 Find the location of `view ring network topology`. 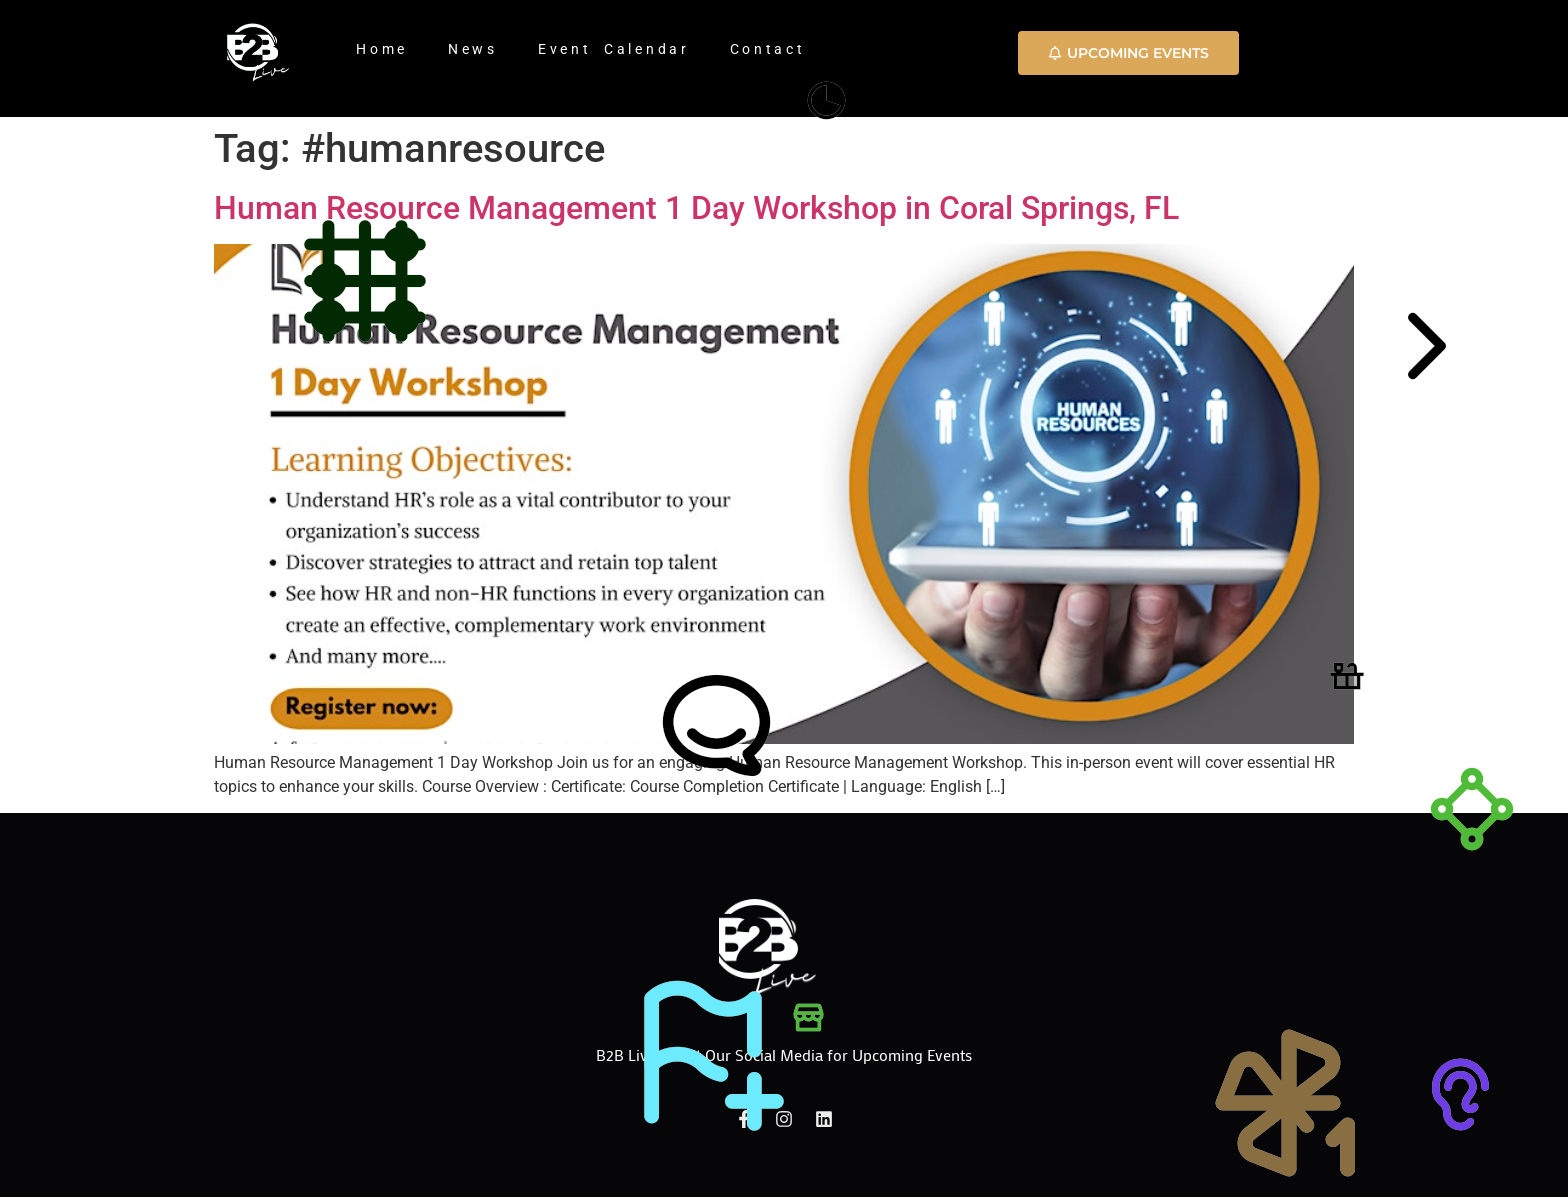

view ring network topology is located at coordinates (1472, 809).